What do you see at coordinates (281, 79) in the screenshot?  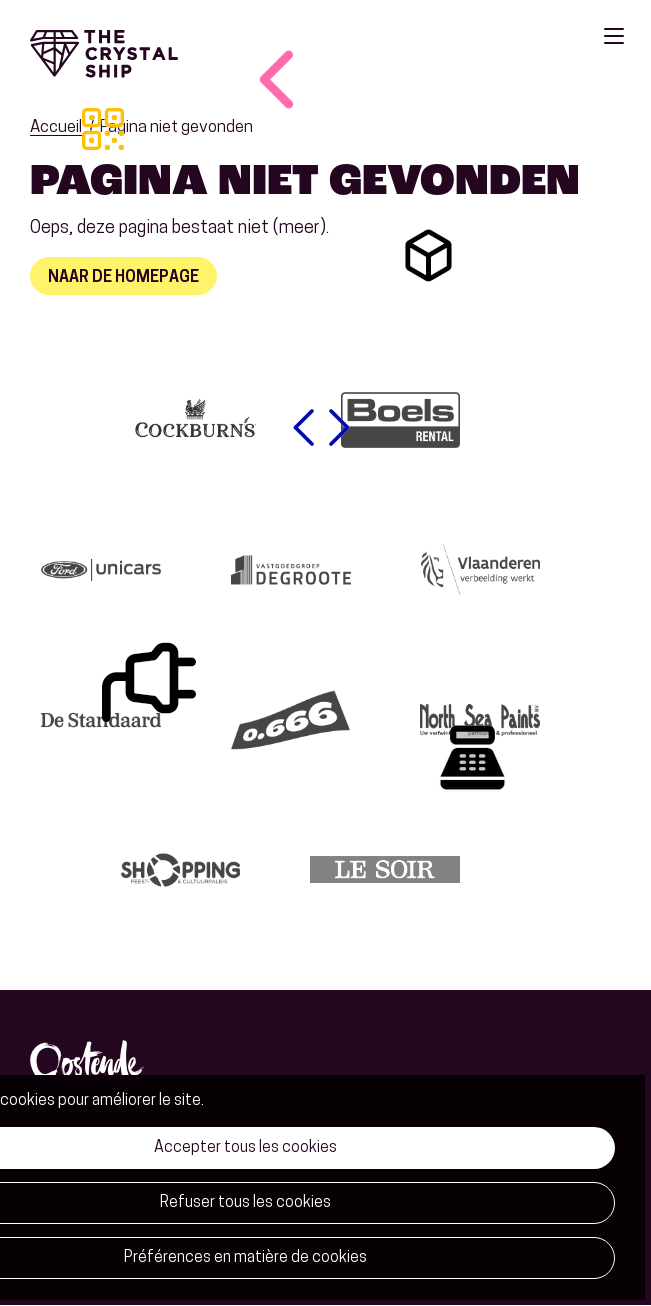 I see `go back to the previous page` at bounding box center [281, 79].